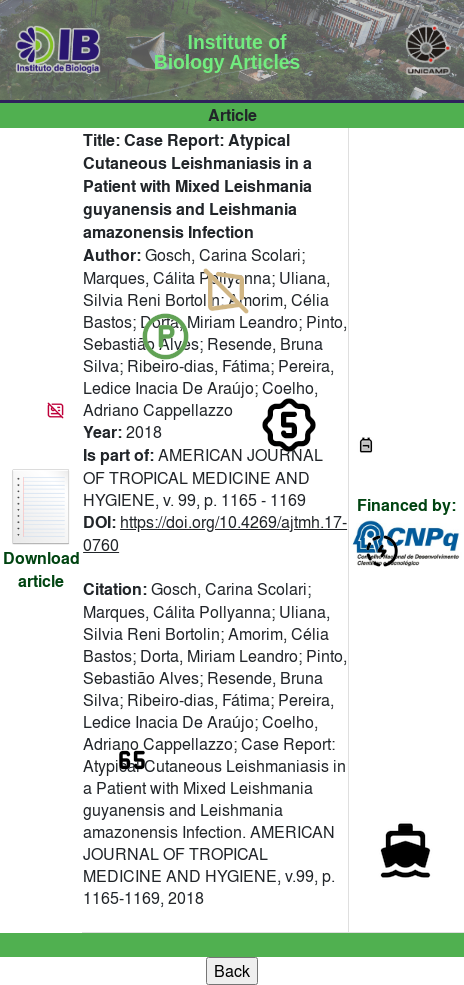 The image size is (464, 985). What do you see at coordinates (289, 425) in the screenshot?
I see `indicates a level 5 ranking or badge` at bounding box center [289, 425].